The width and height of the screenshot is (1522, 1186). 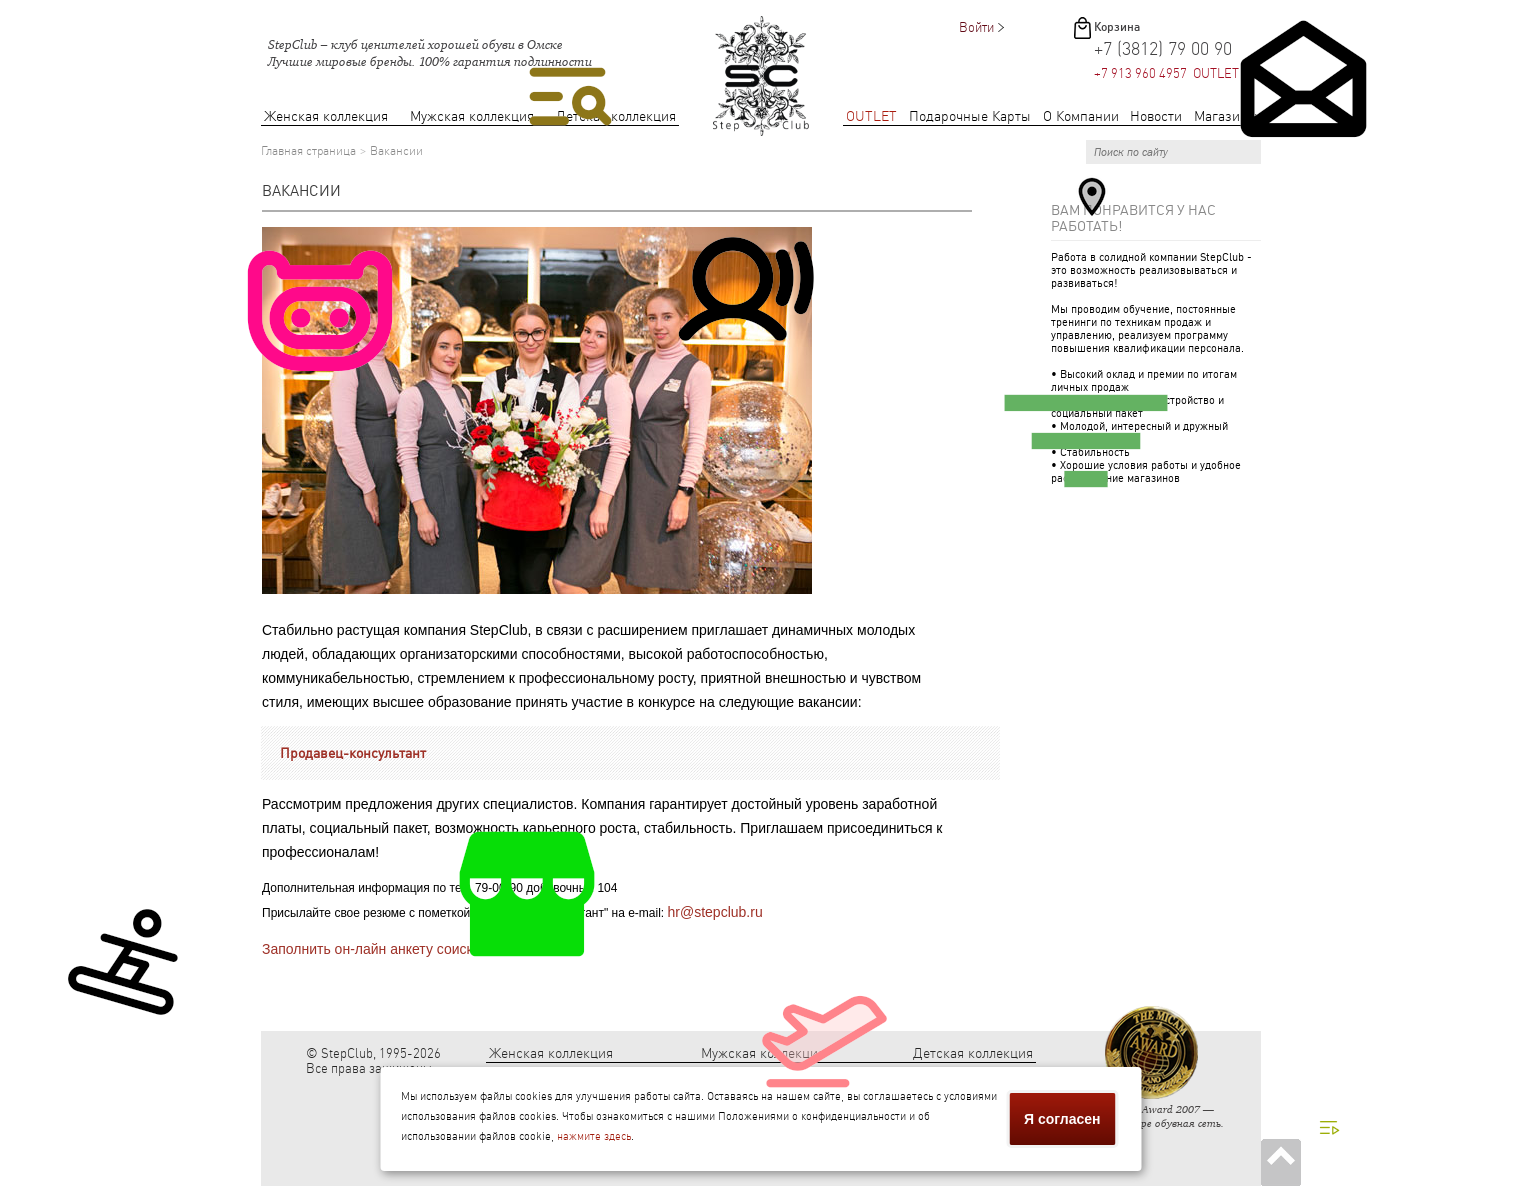 What do you see at coordinates (824, 1037) in the screenshot?
I see `flight departure or takeoff status` at bounding box center [824, 1037].